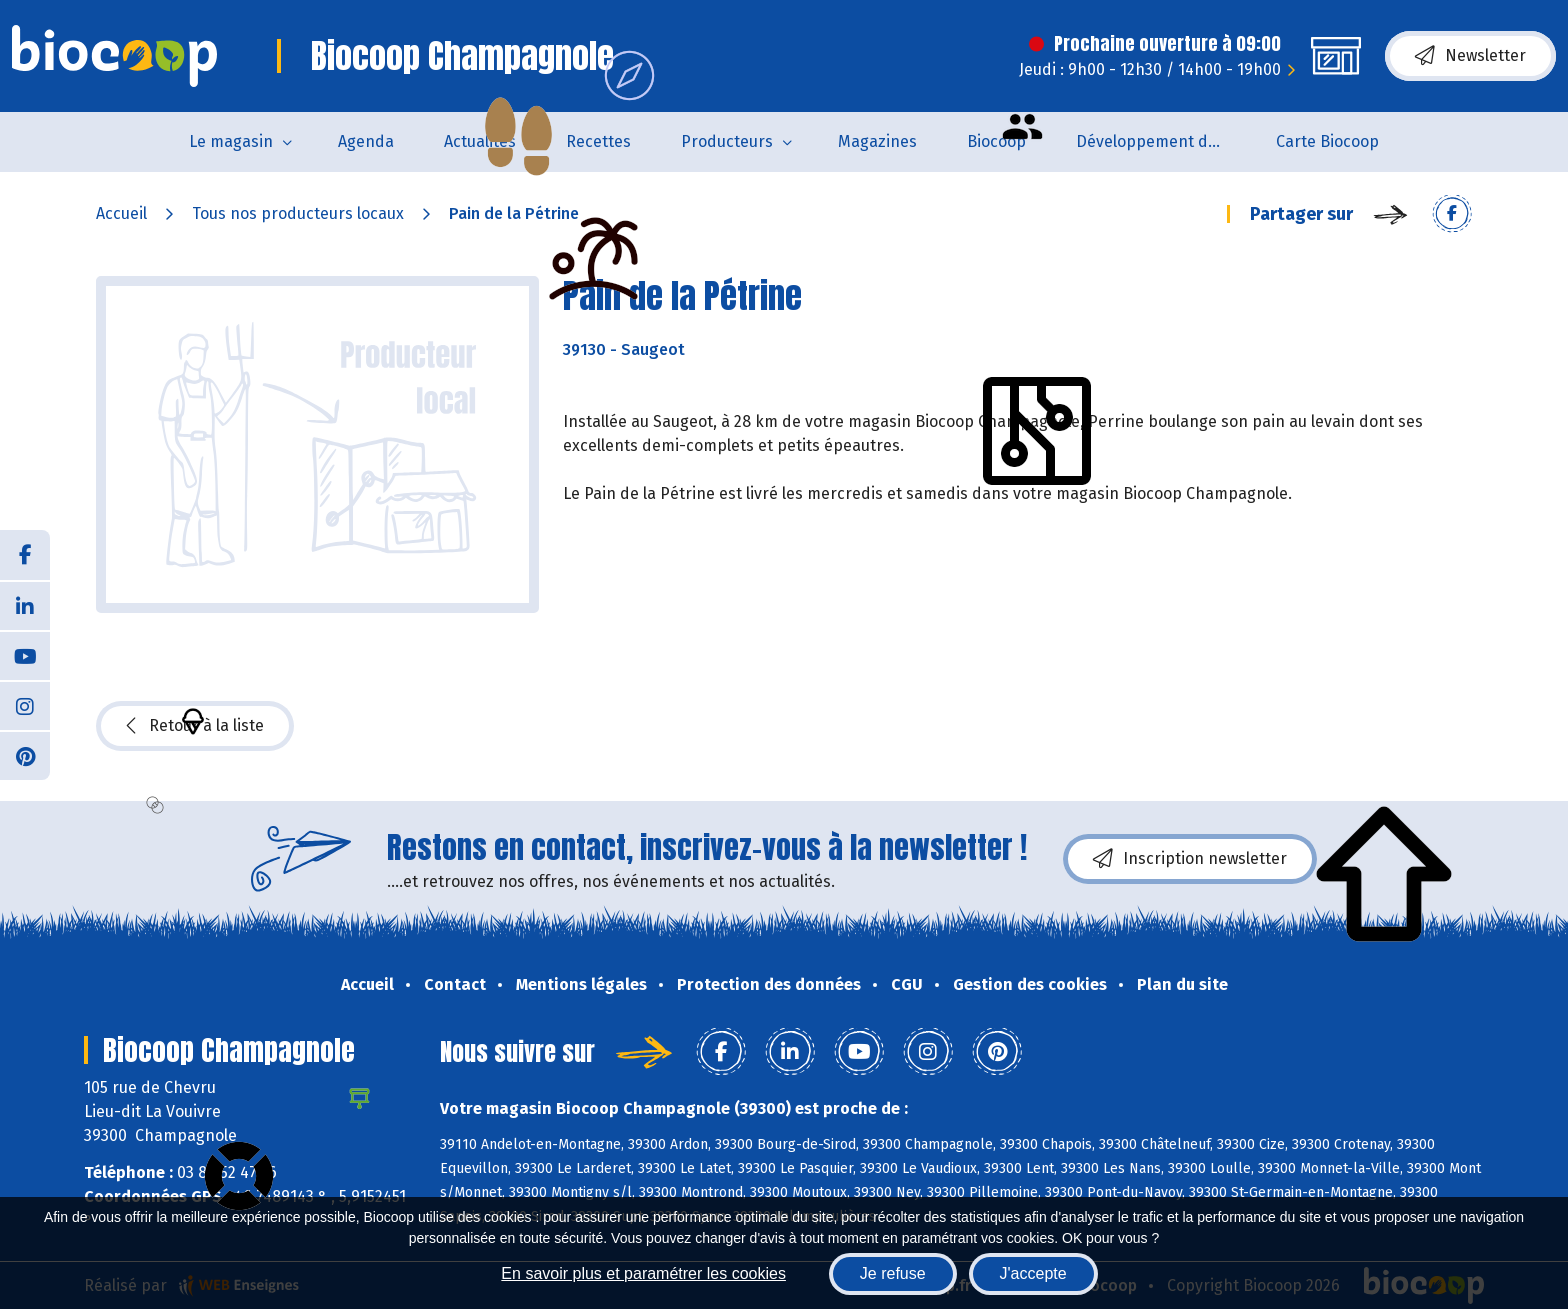 The height and width of the screenshot is (1309, 1568). I want to click on browse dessert or ice cream options, so click(193, 721).